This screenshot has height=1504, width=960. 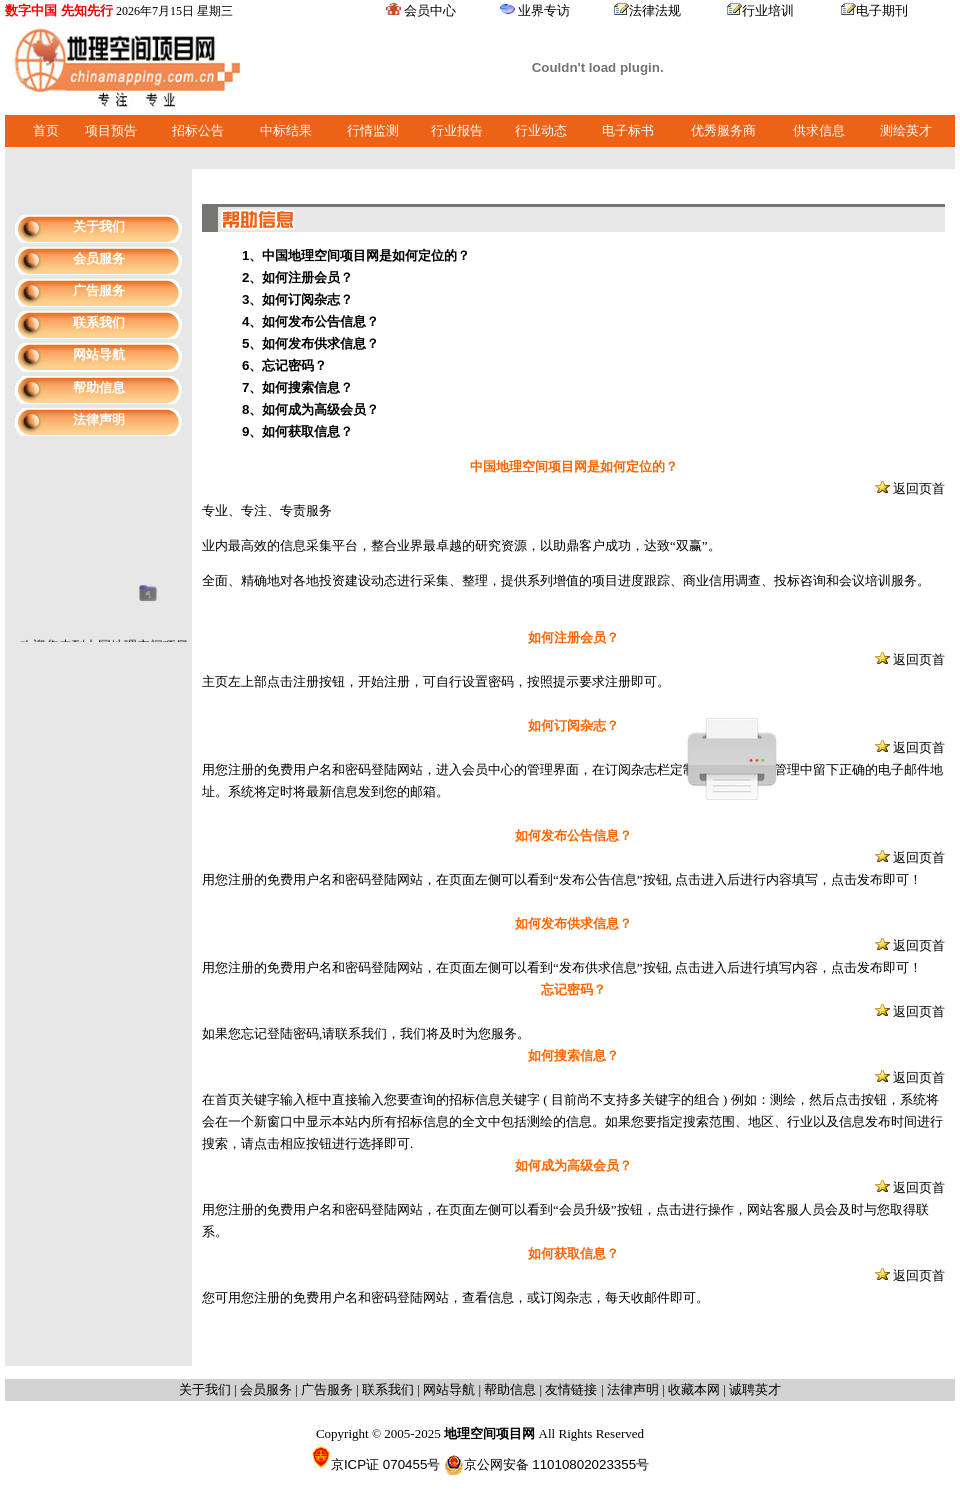 What do you see at coordinates (732, 759) in the screenshot?
I see `print the current document` at bounding box center [732, 759].